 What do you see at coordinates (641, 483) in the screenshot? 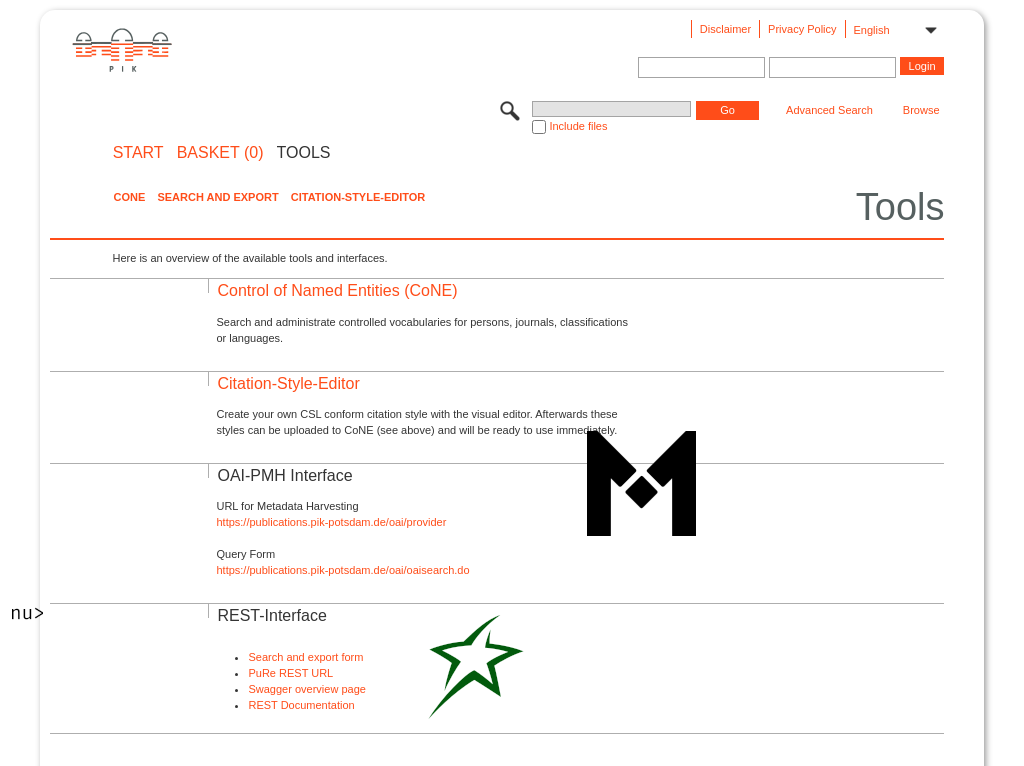
I see `open the AnkerMake 3D printer app` at bounding box center [641, 483].